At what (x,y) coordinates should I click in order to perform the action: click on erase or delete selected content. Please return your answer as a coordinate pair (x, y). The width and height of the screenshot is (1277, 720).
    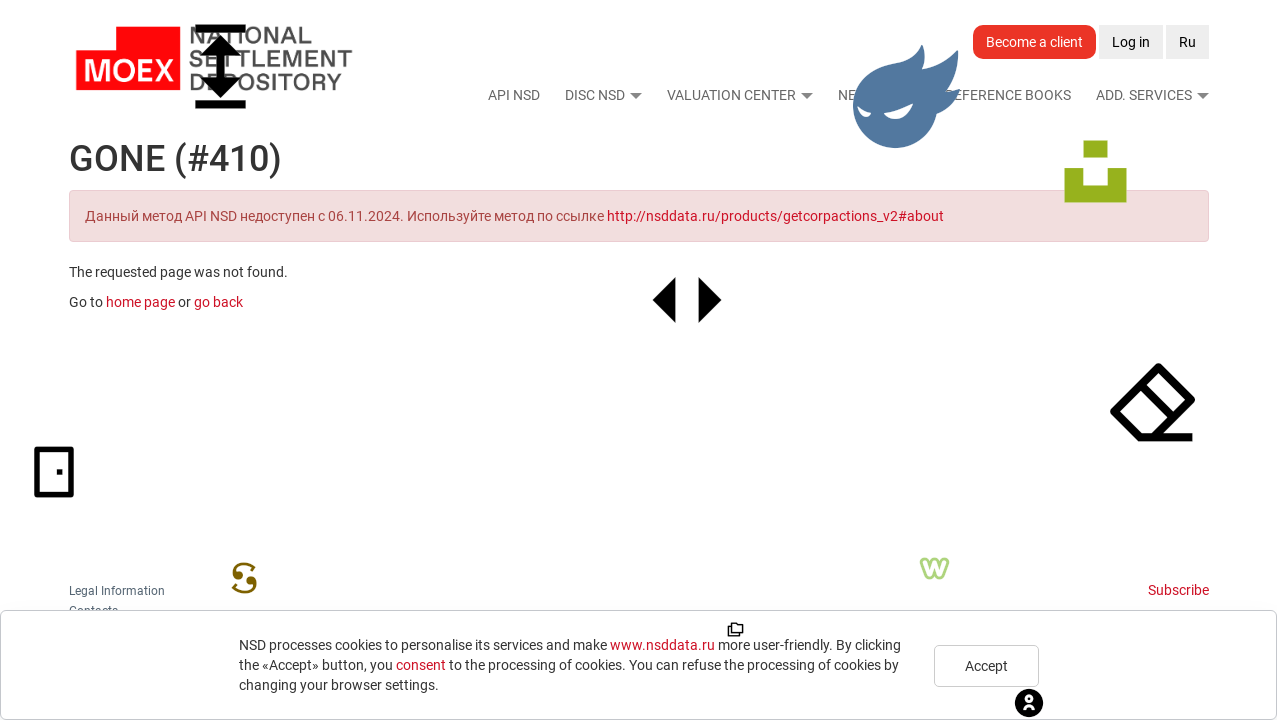
    Looking at the image, I should click on (1155, 404).